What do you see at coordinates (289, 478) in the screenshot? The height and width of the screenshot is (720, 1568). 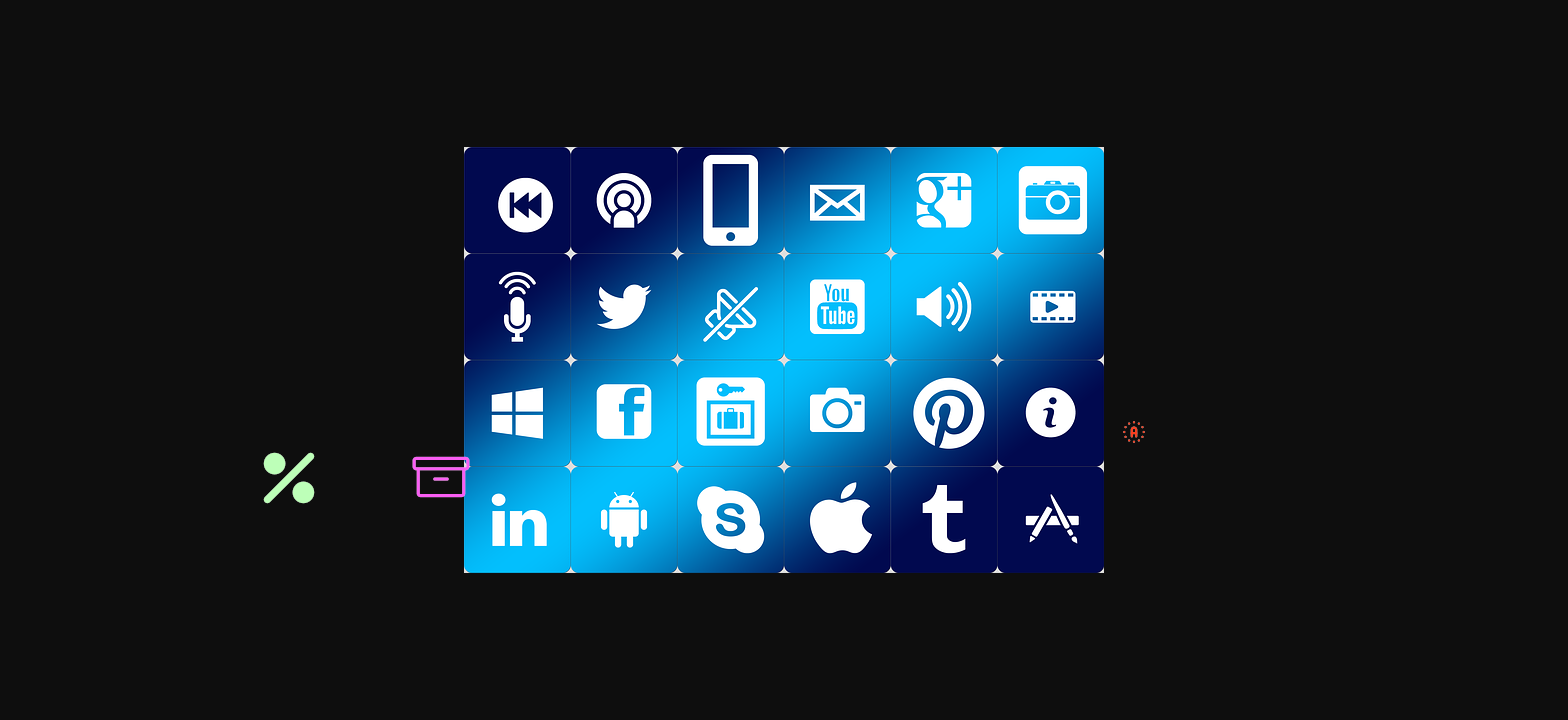 I see `view discount or sale pricing` at bounding box center [289, 478].